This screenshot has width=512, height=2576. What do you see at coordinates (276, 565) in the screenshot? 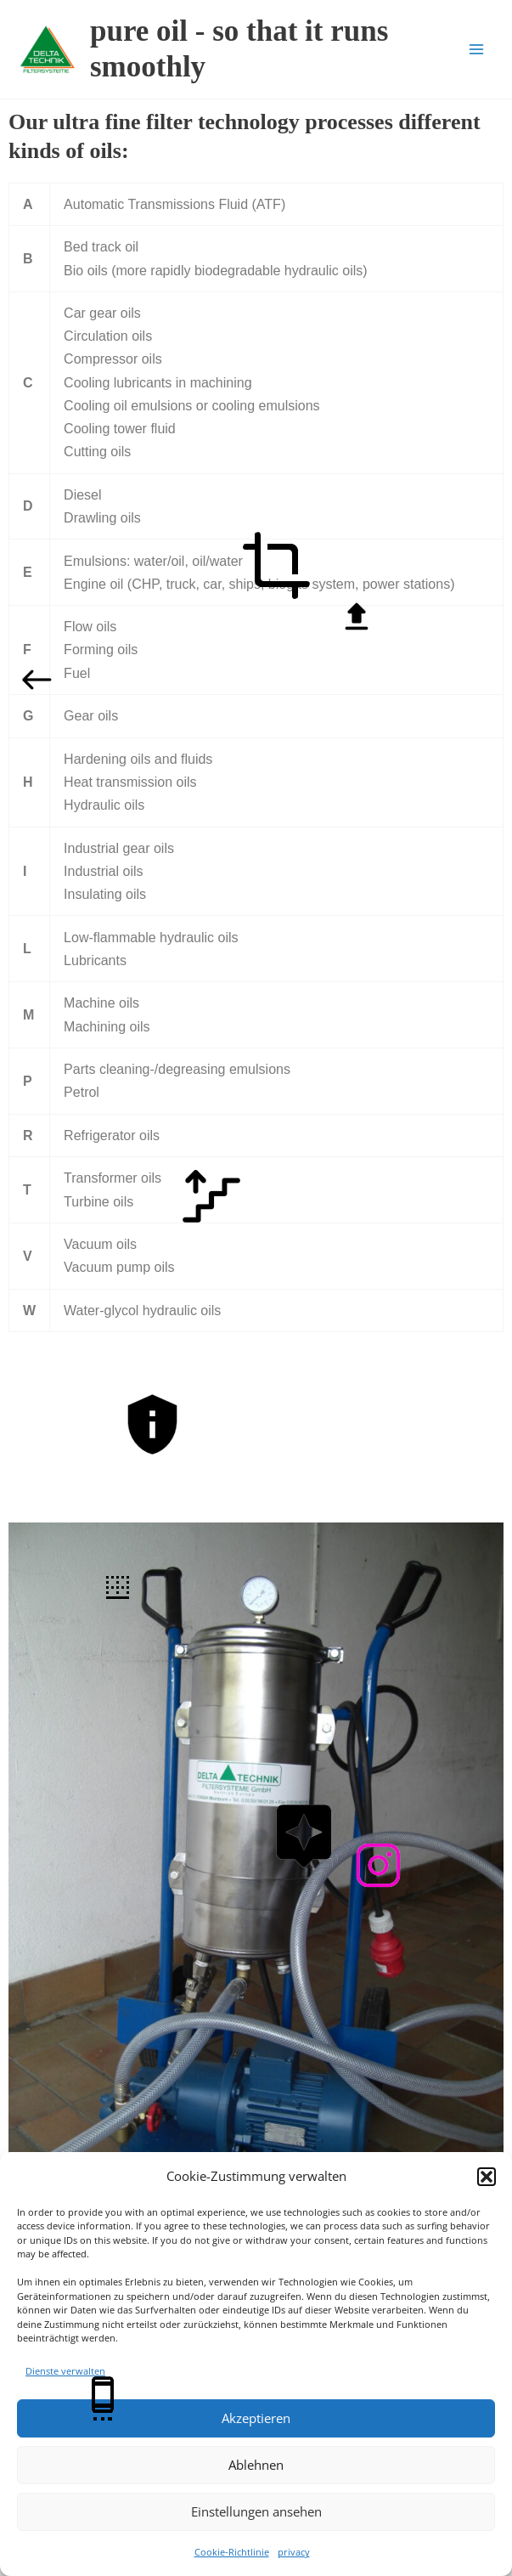
I see `crop an image` at bounding box center [276, 565].